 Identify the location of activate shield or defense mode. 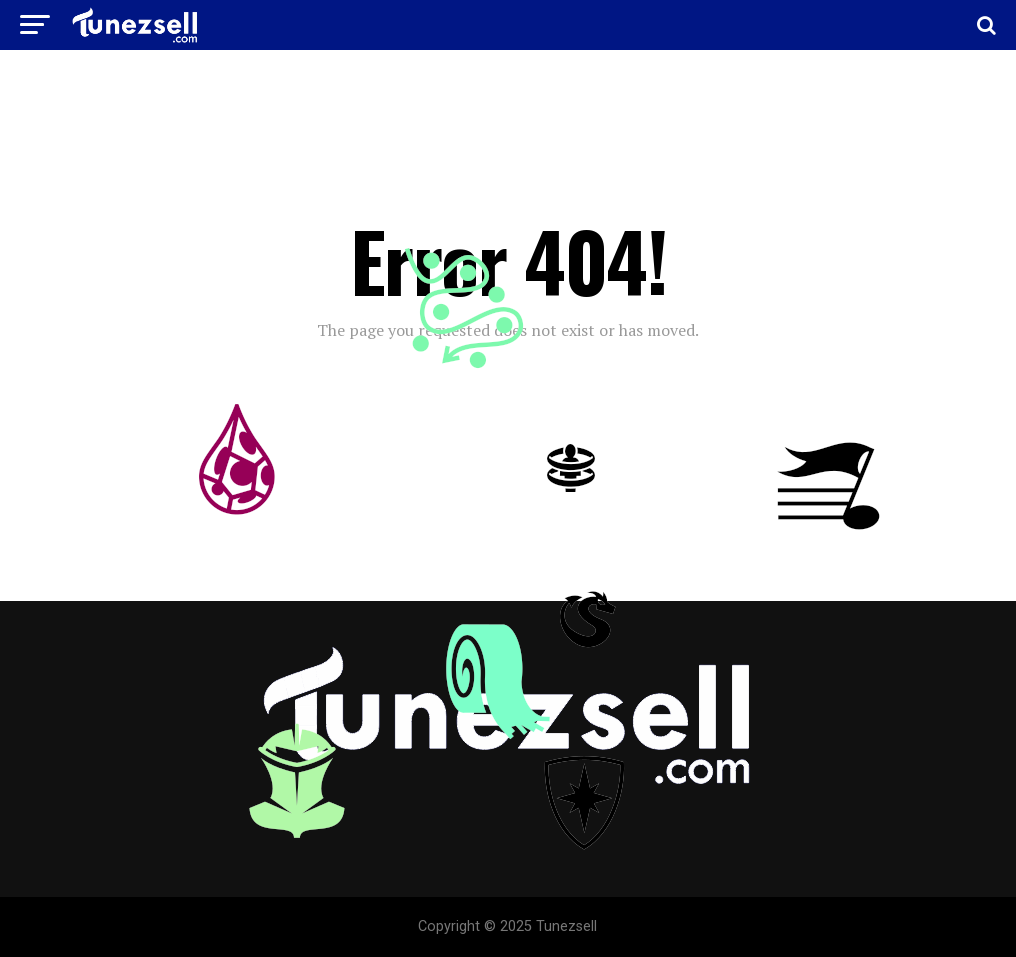
(584, 803).